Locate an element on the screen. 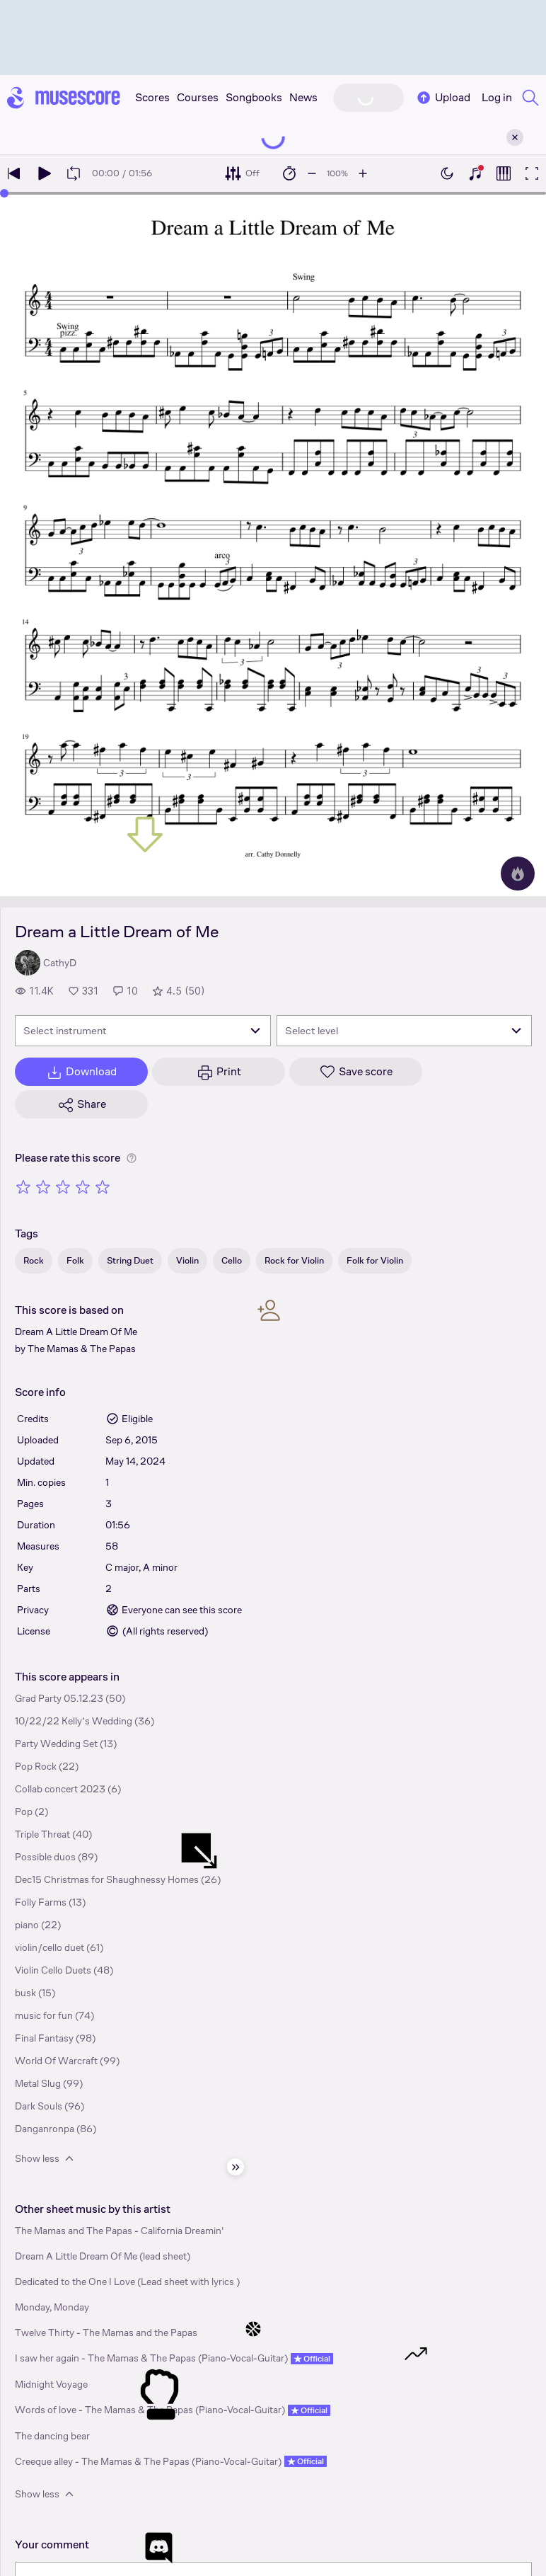 This screenshot has width=546, height=2576. view trending or popular content is located at coordinates (416, 2354).